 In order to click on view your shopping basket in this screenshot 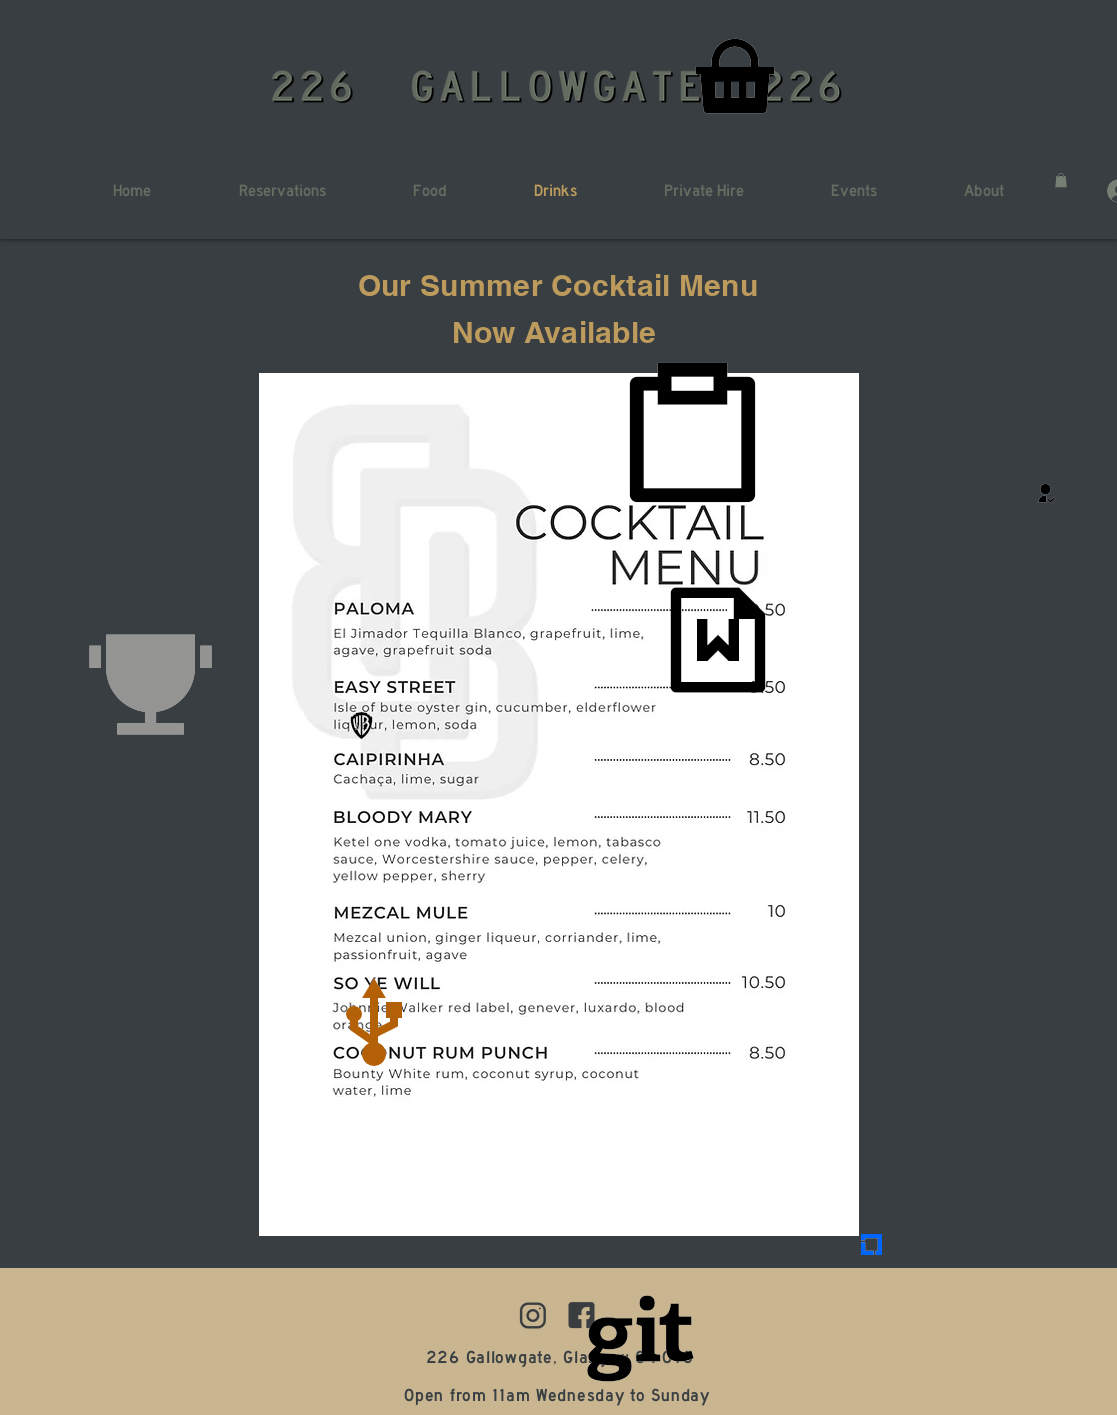, I will do `click(735, 78)`.